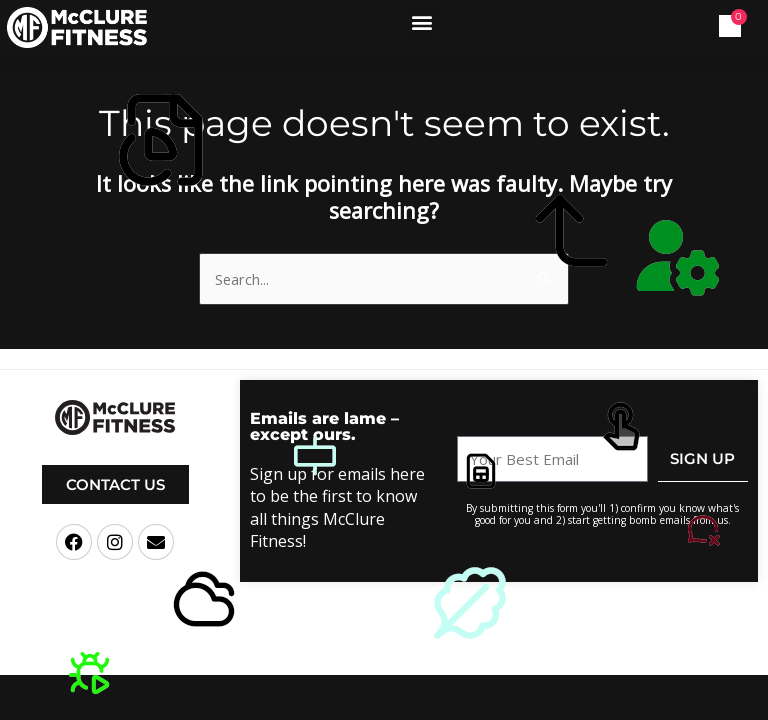 Image resolution: width=768 pixels, height=720 pixels. What do you see at coordinates (165, 140) in the screenshot?
I see `view pie chart report` at bounding box center [165, 140].